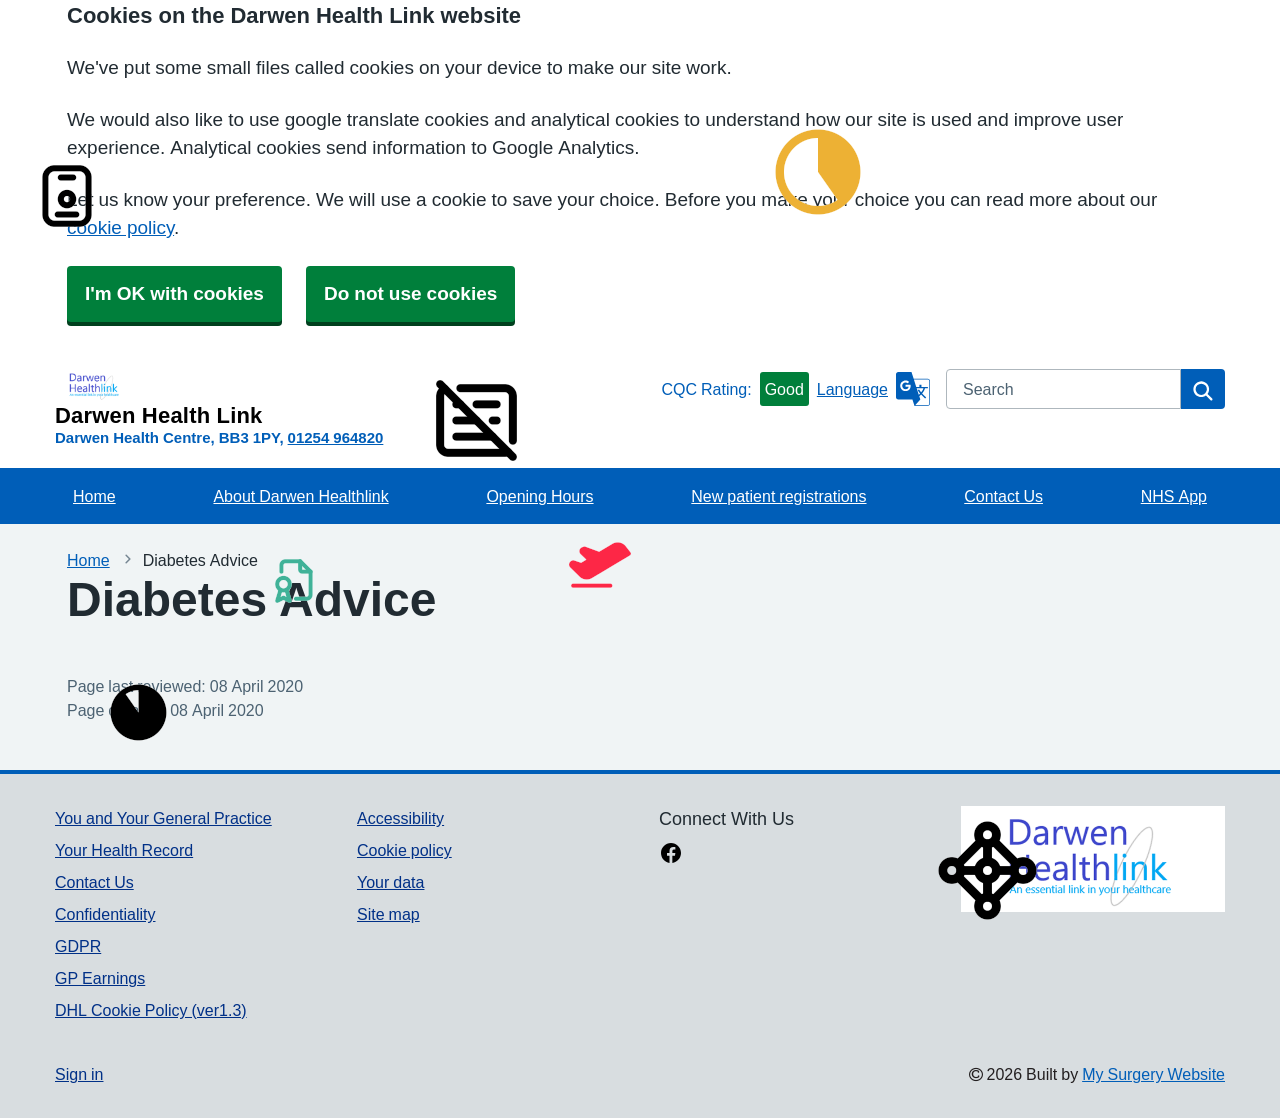 This screenshot has height=1118, width=1280. I want to click on view your ID or profile badge, so click(67, 196).